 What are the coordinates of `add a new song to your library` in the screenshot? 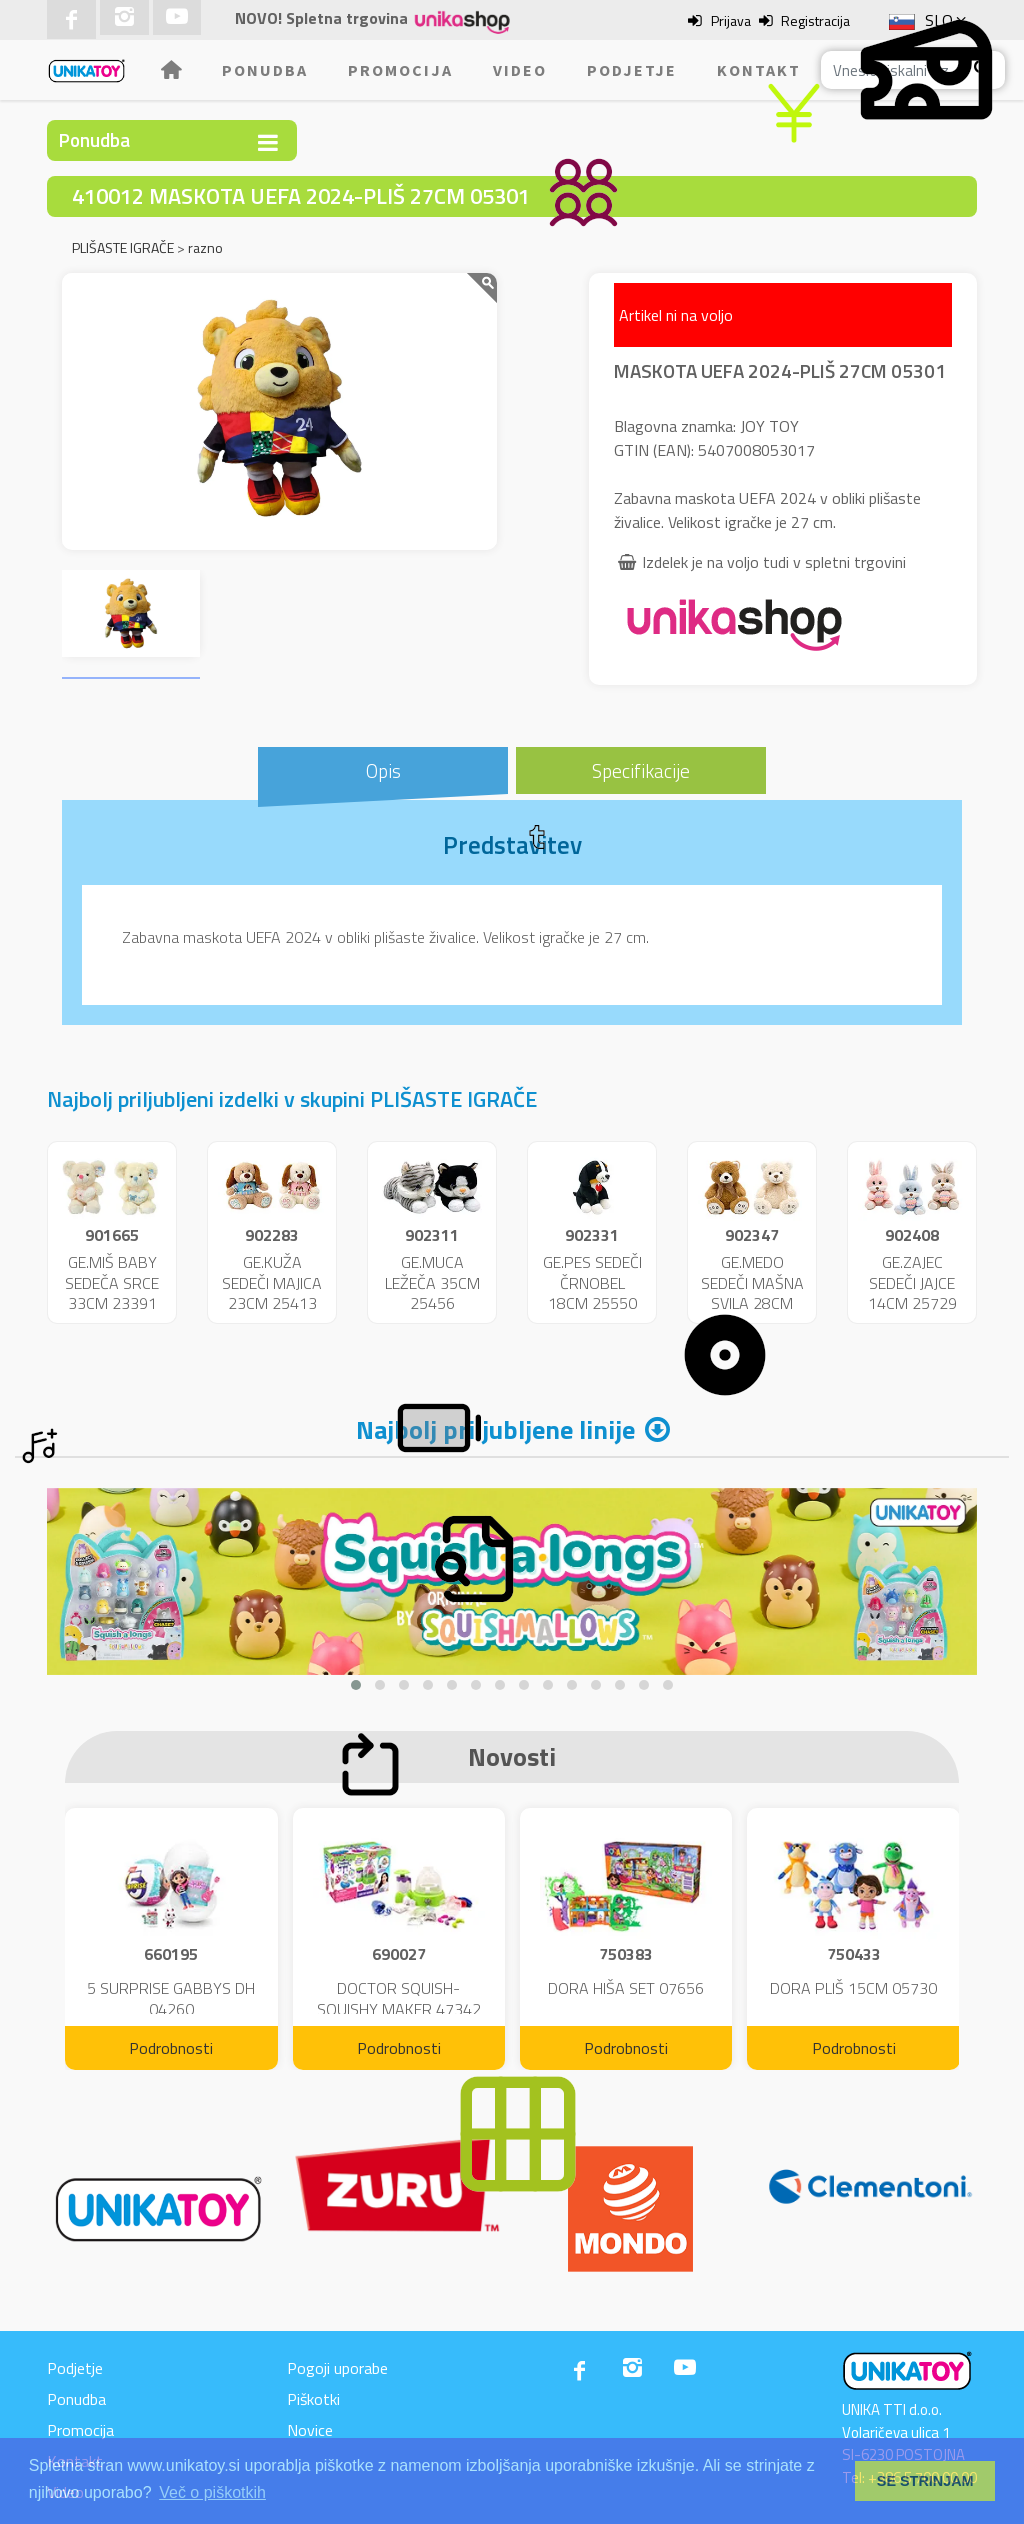 It's located at (40, 1446).